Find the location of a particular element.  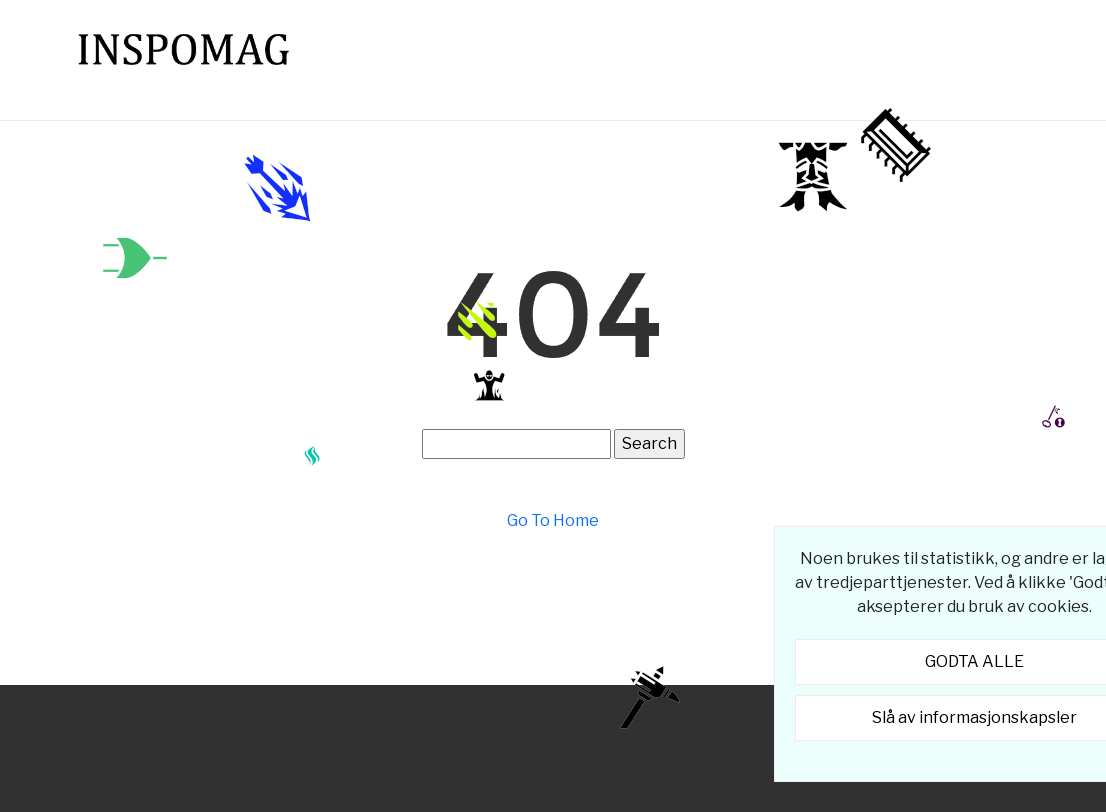

indicates a power attack or special ability in a game is located at coordinates (277, 188).